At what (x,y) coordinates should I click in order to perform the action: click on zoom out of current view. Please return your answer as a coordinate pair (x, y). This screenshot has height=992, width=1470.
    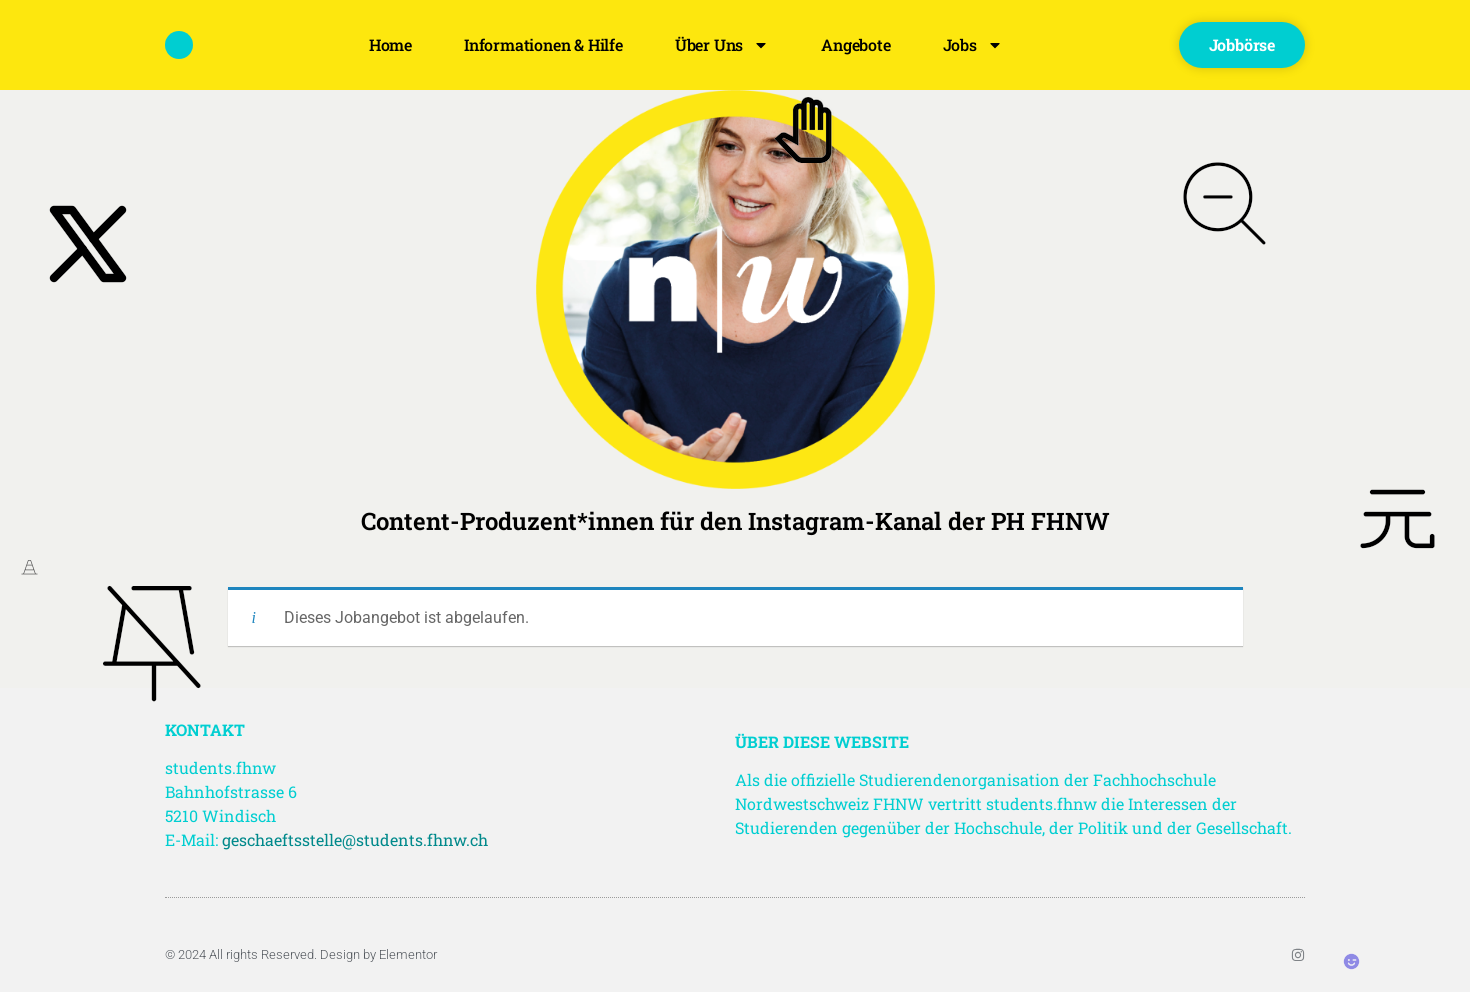
    Looking at the image, I should click on (1224, 203).